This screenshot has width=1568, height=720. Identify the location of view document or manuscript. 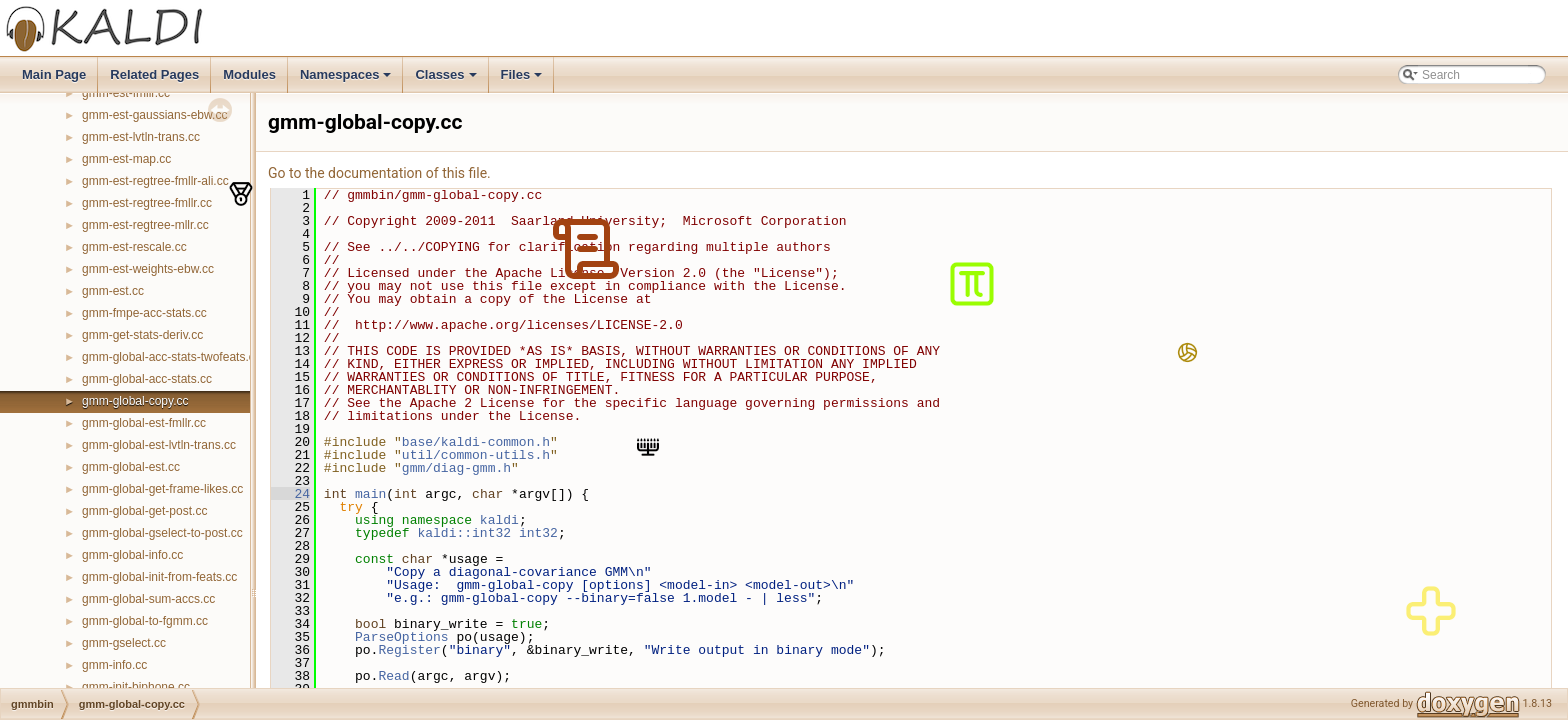
(586, 249).